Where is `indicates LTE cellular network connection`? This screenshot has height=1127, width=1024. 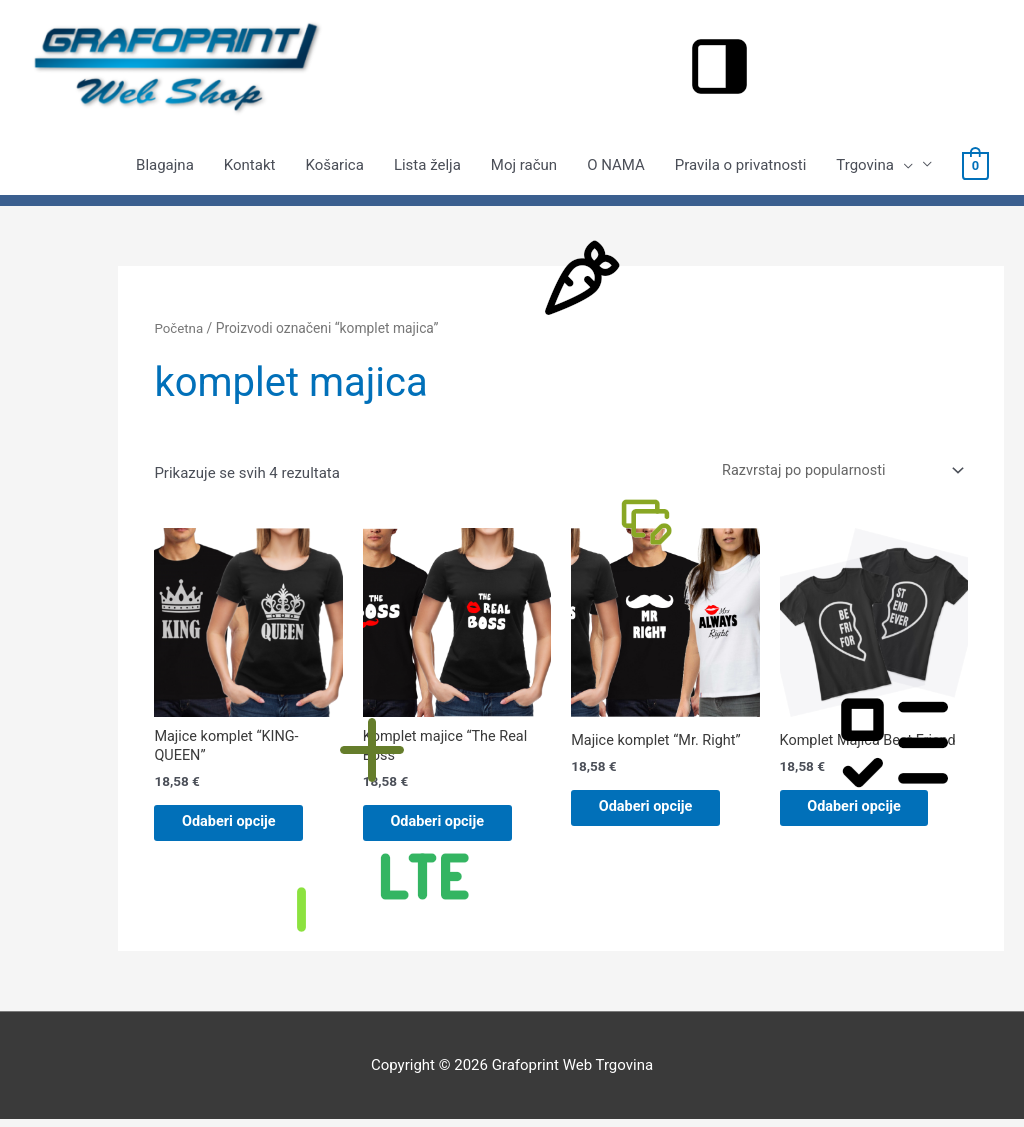 indicates LTE cellular network connection is located at coordinates (422, 876).